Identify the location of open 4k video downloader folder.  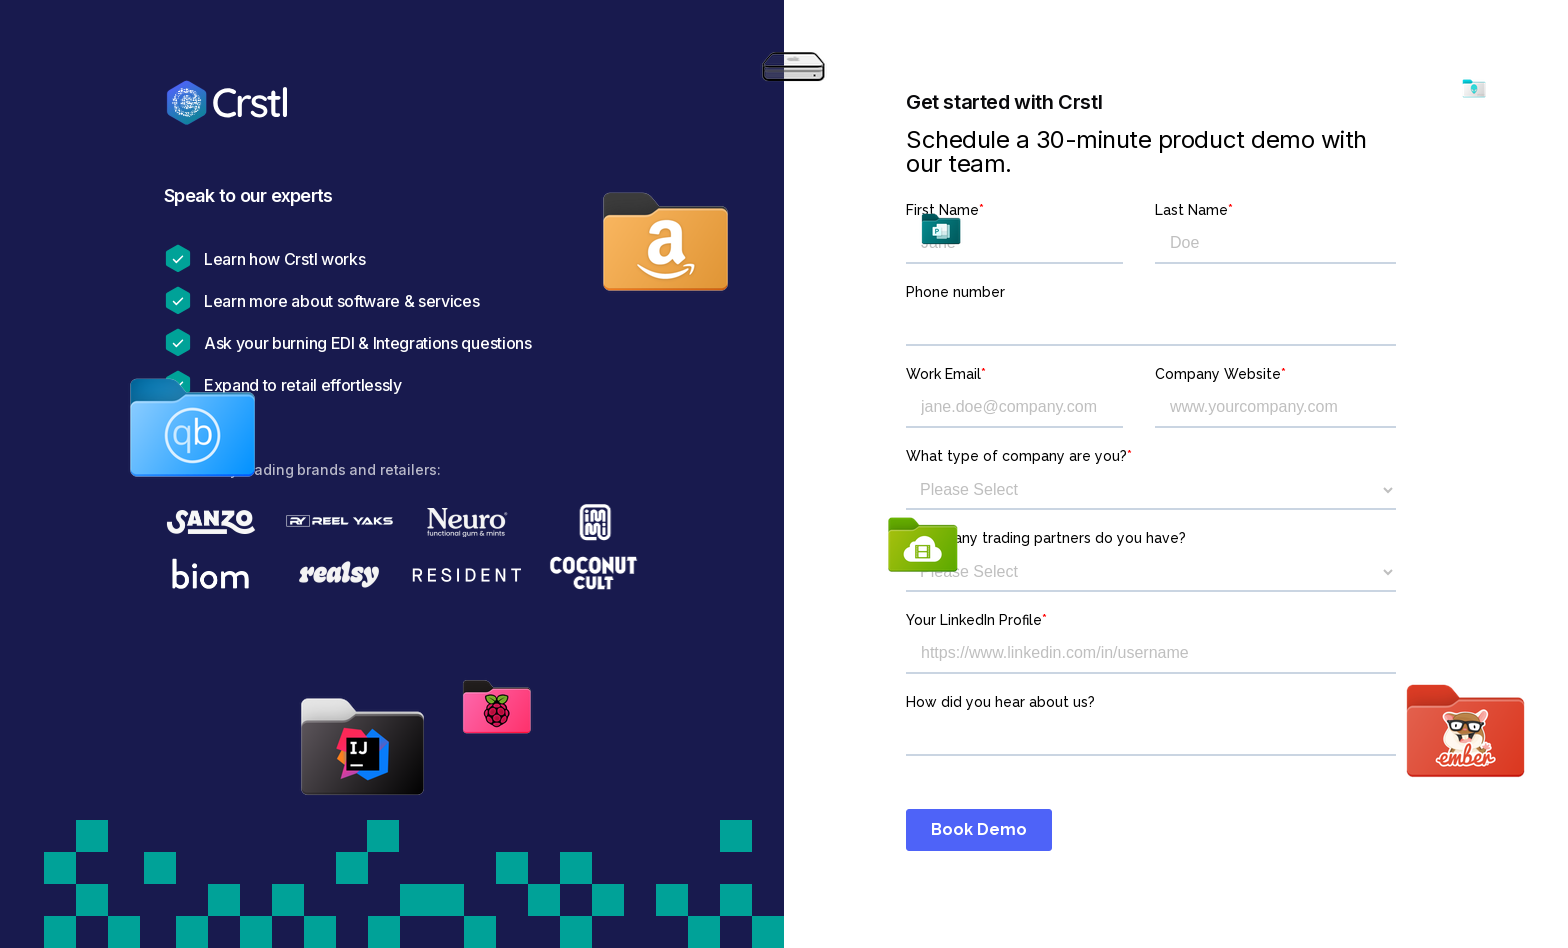
(922, 546).